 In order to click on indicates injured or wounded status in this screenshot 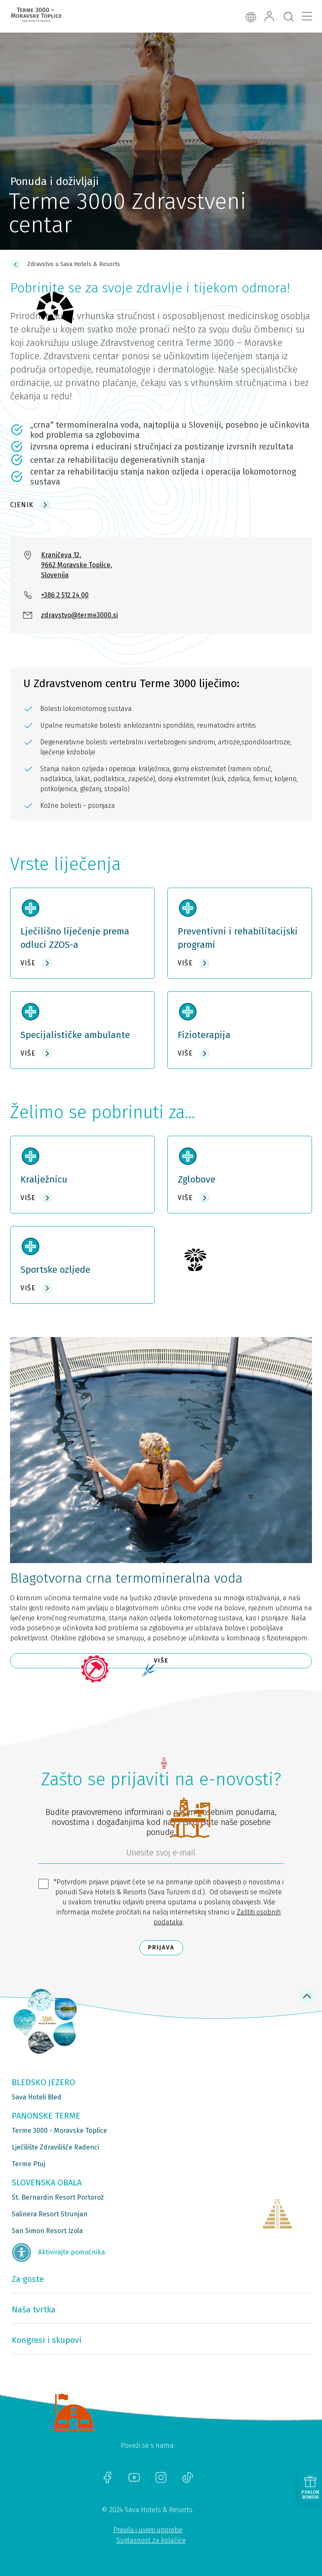, I will do `click(164, 1763)`.